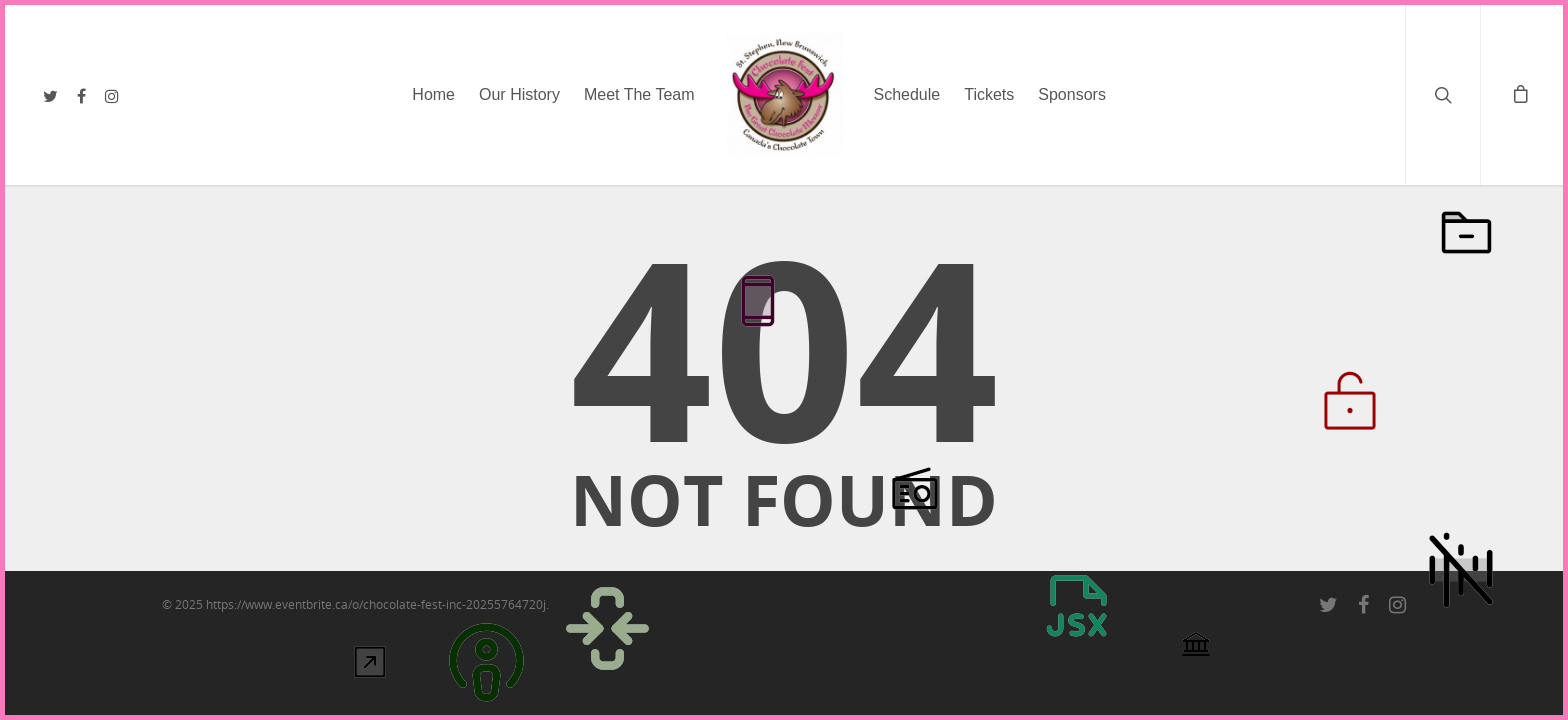  What do you see at coordinates (1466, 232) in the screenshot?
I see `remove a folder from your files` at bounding box center [1466, 232].